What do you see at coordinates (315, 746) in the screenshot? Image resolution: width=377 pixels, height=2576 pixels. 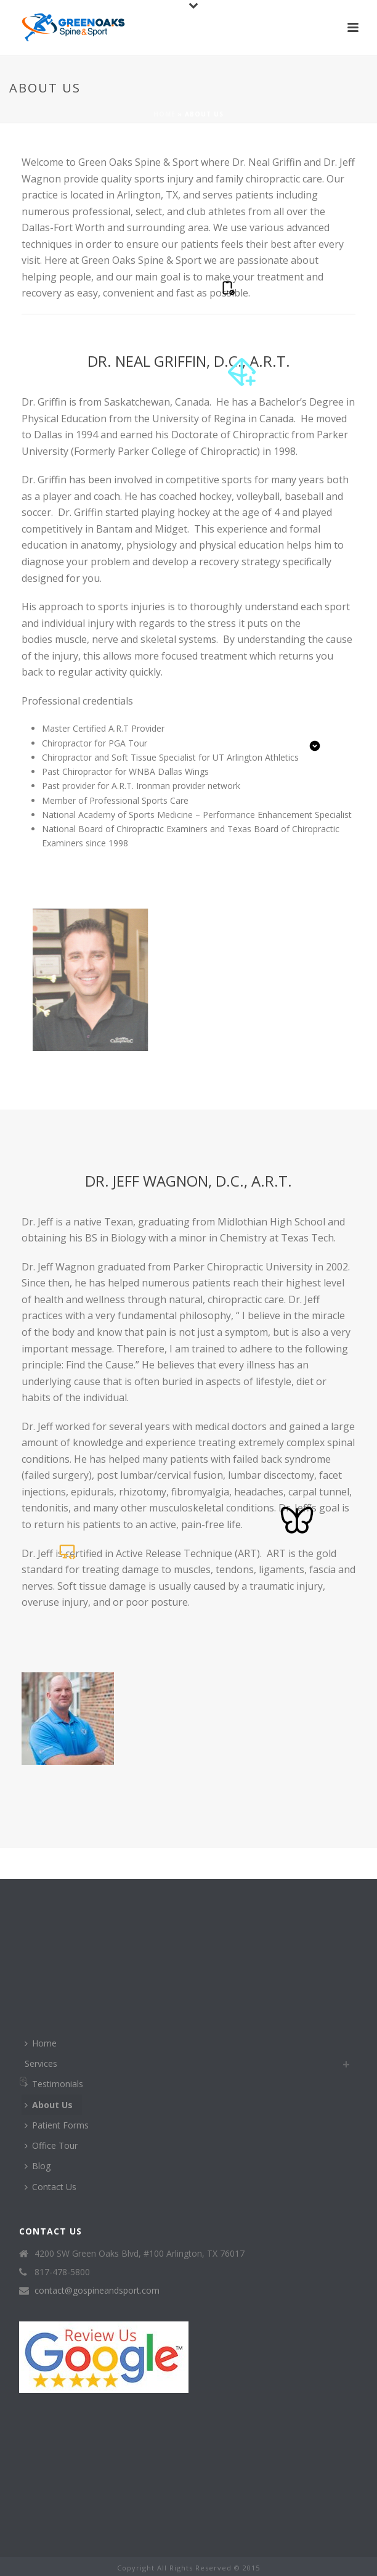 I see `expand to show more content` at bounding box center [315, 746].